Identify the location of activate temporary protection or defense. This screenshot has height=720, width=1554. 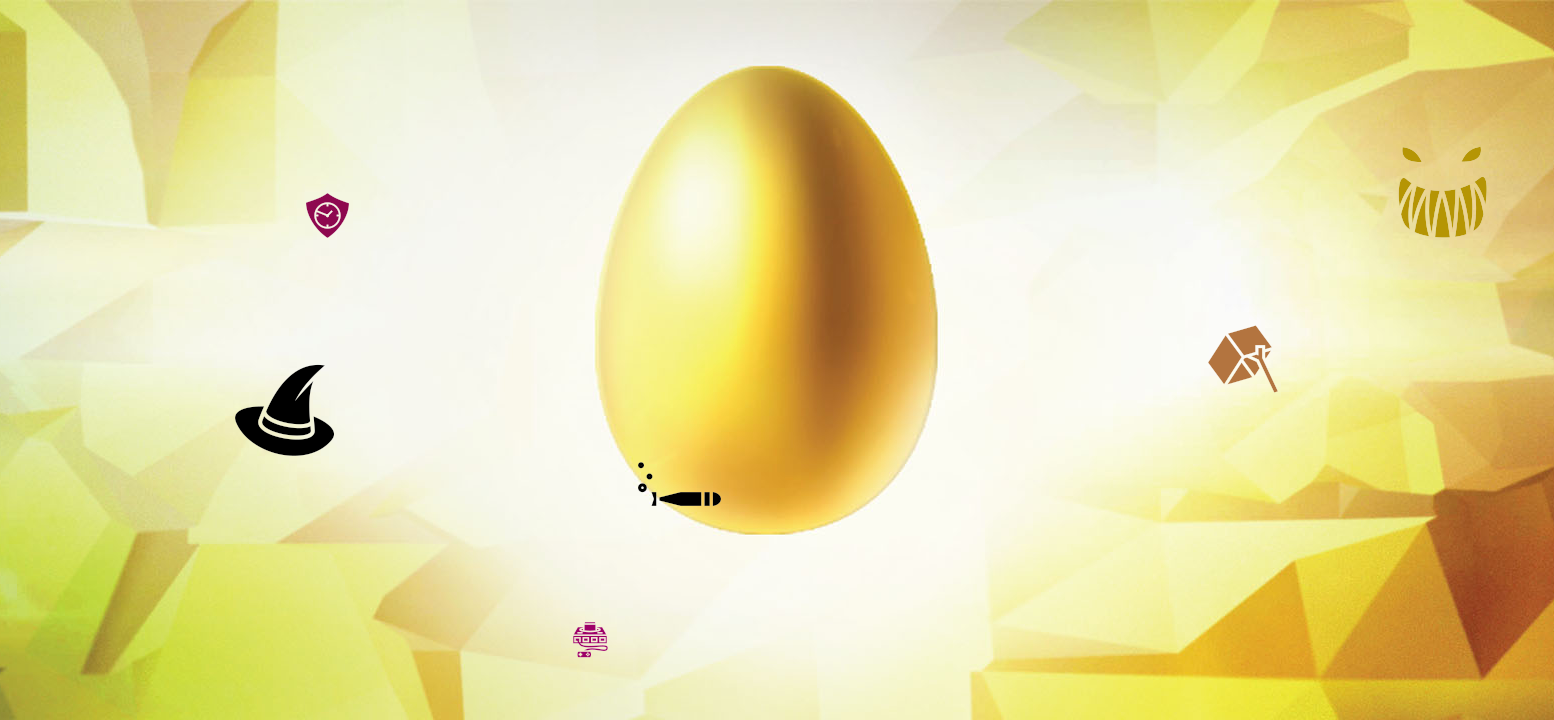
(327, 215).